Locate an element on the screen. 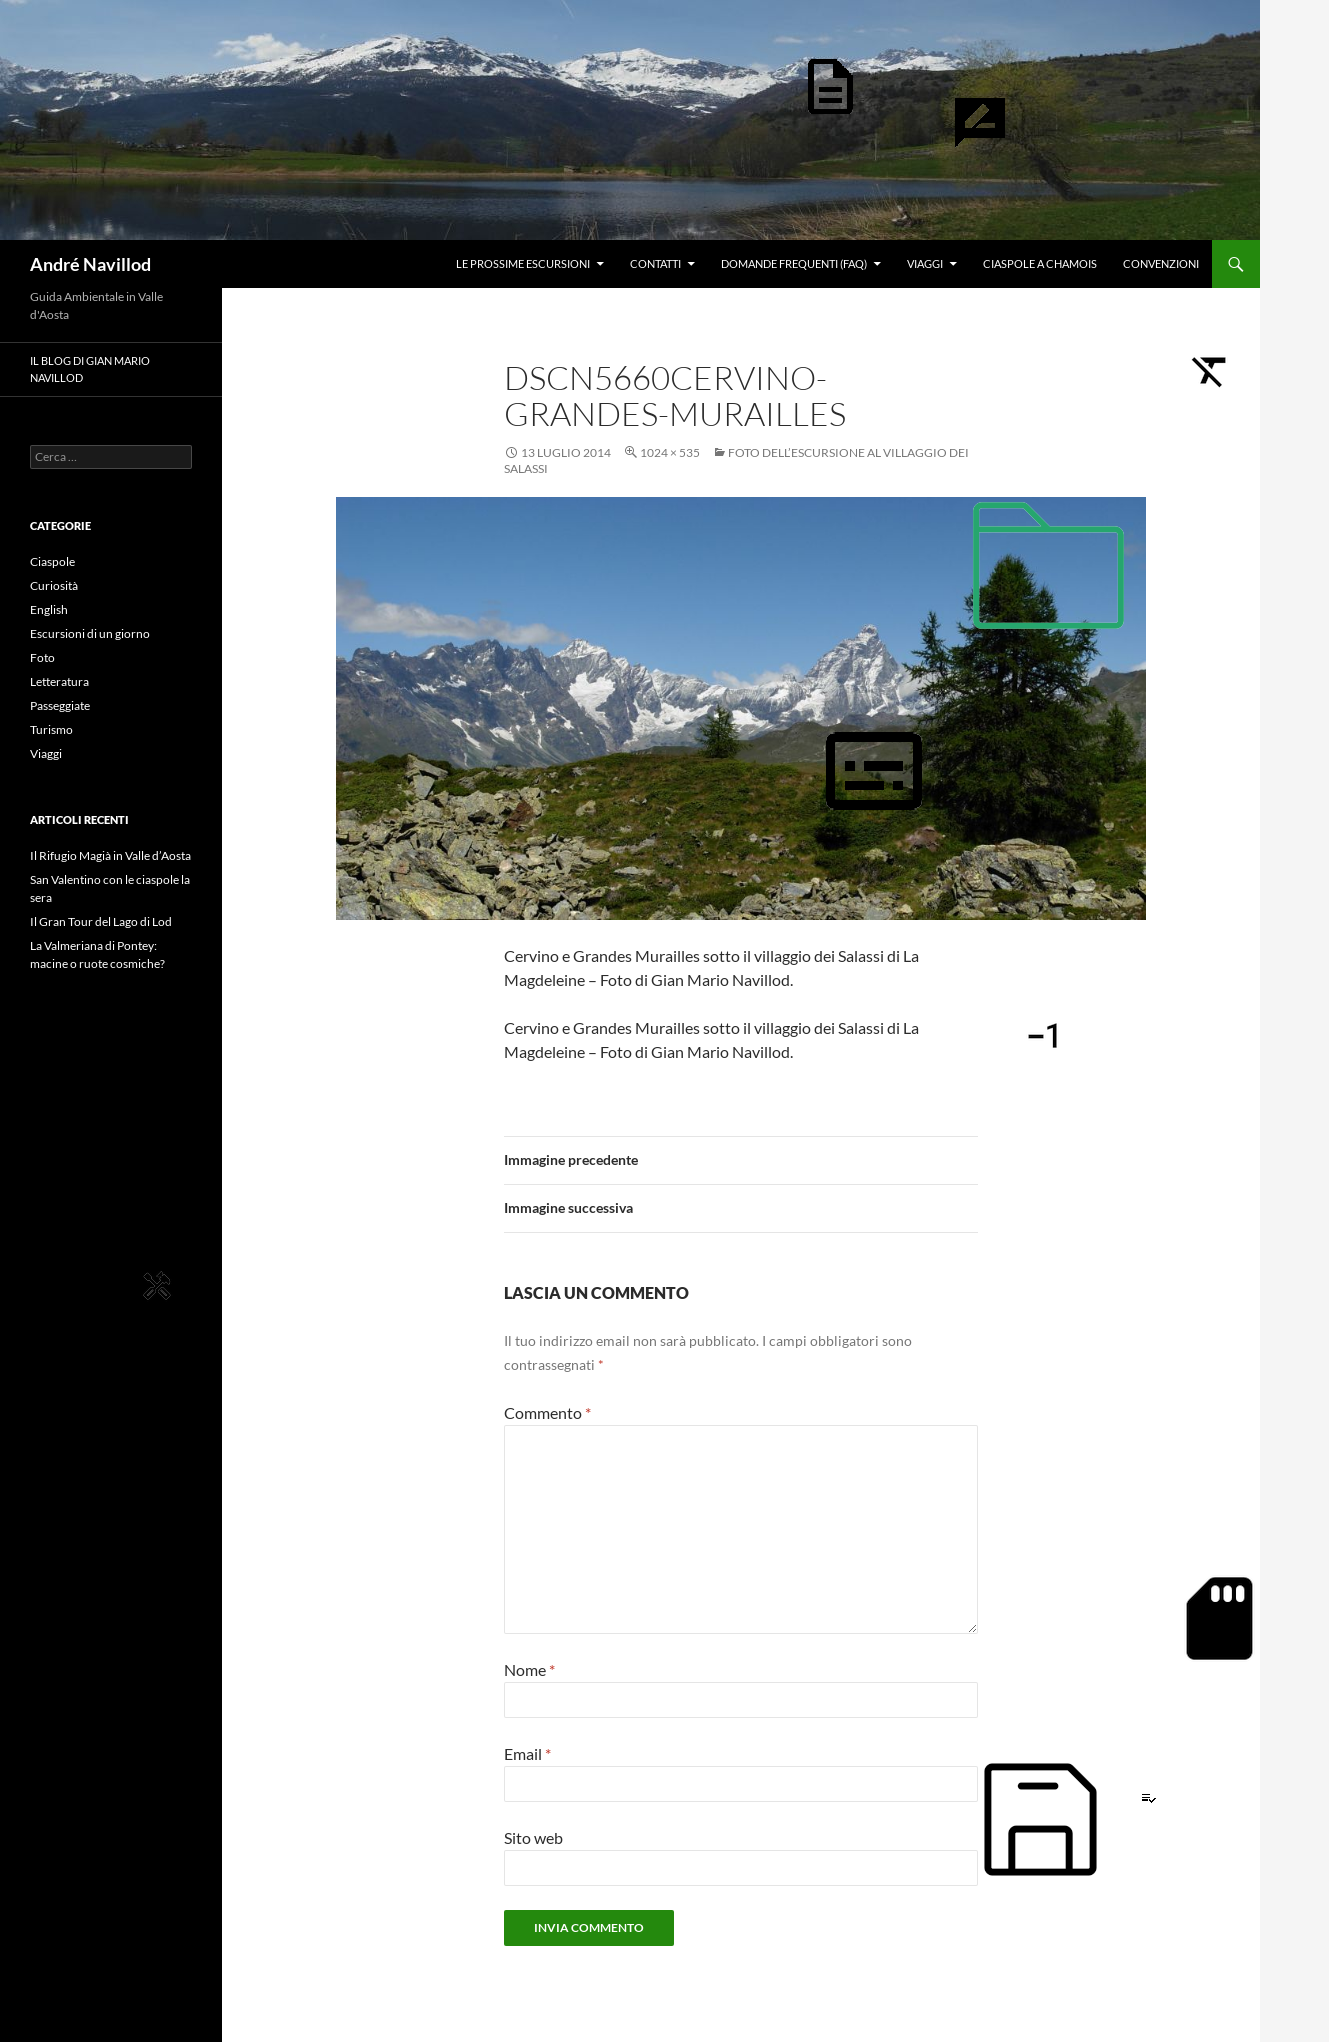 This screenshot has height=2042, width=1329. access tools and settings is located at coordinates (157, 1286).